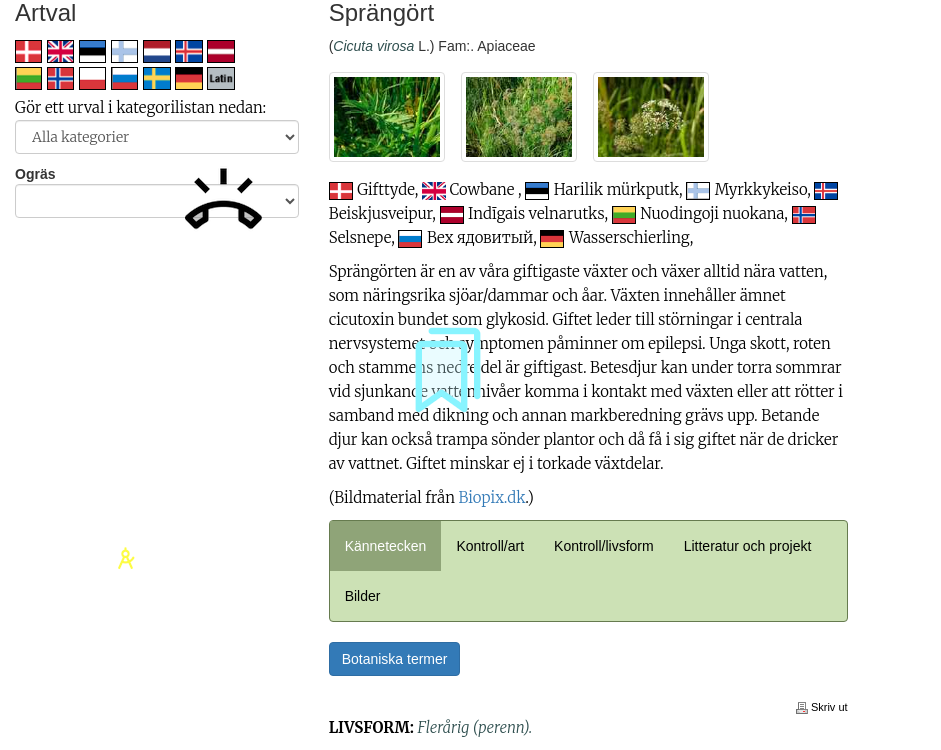 Image resolution: width=941 pixels, height=750 pixels. What do you see at coordinates (125, 558) in the screenshot?
I see `access drawing or drafting tools` at bounding box center [125, 558].